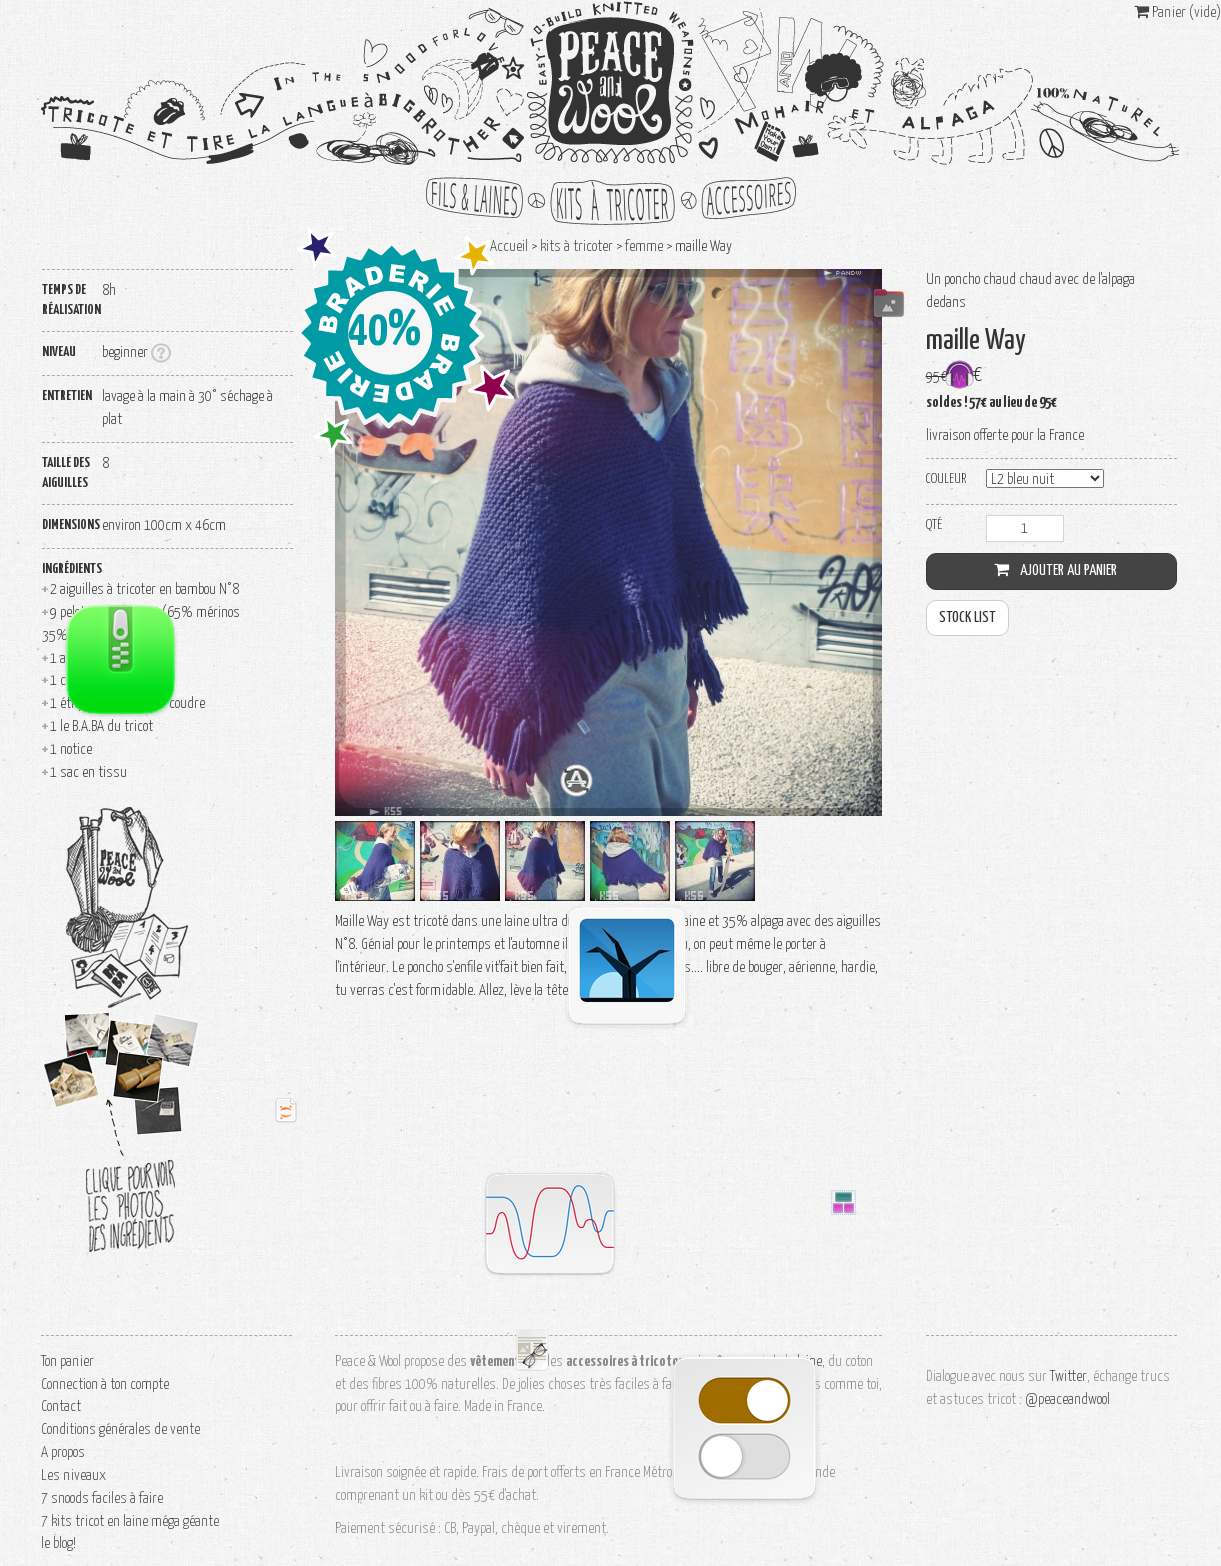  What do you see at coordinates (959, 374) in the screenshot?
I see `audio output device connected` at bounding box center [959, 374].